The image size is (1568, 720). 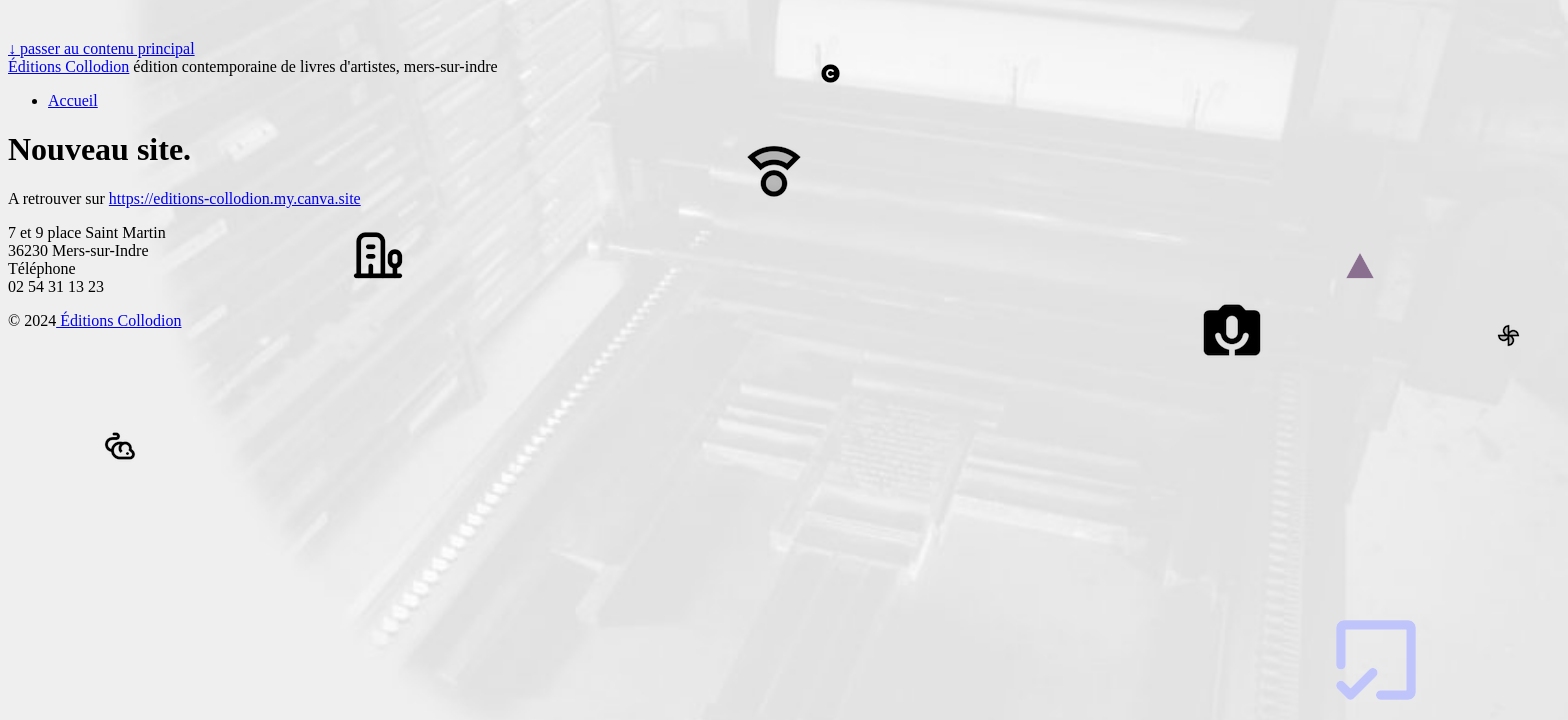 What do you see at coordinates (1508, 335) in the screenshot?
I see `access toys or games section` at bounding box center [1508, 335].